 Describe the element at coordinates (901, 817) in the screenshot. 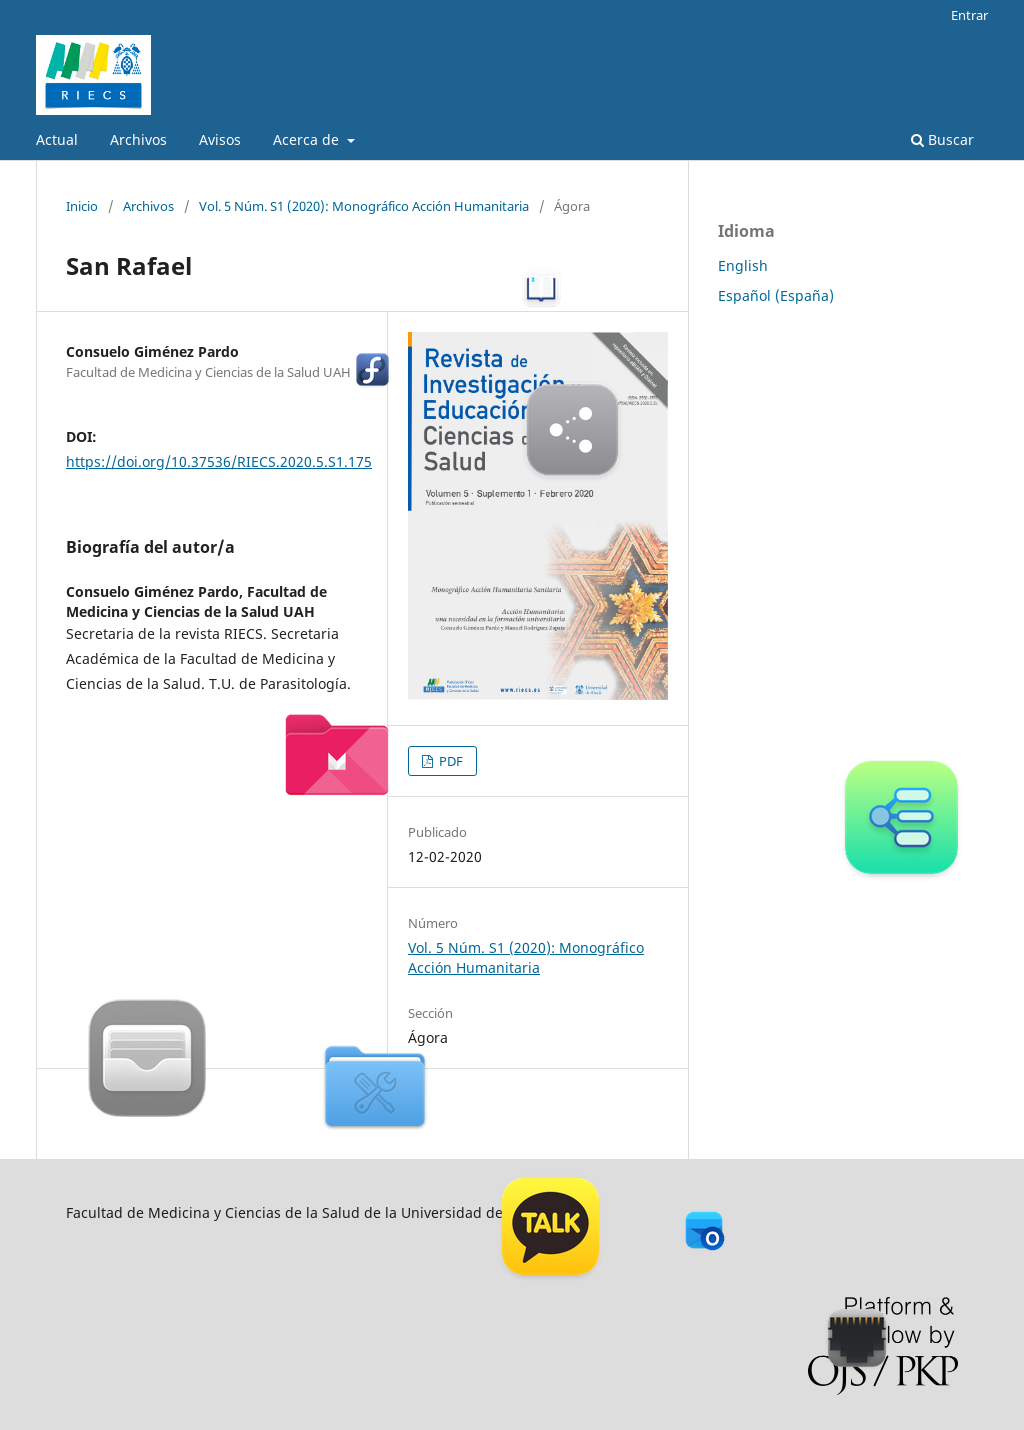

I see `open labyrinth mind-mapping app` at that location.